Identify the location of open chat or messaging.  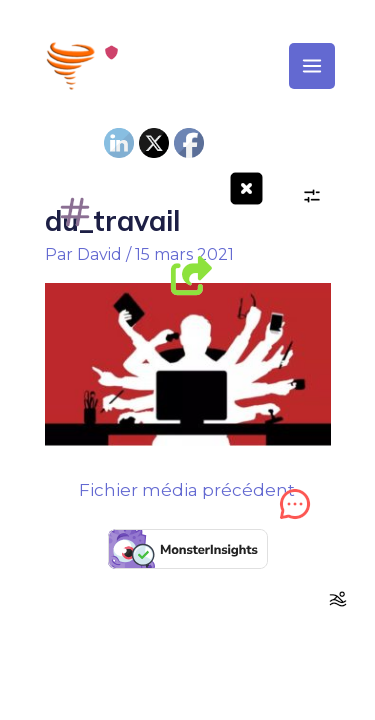
(295, 504).